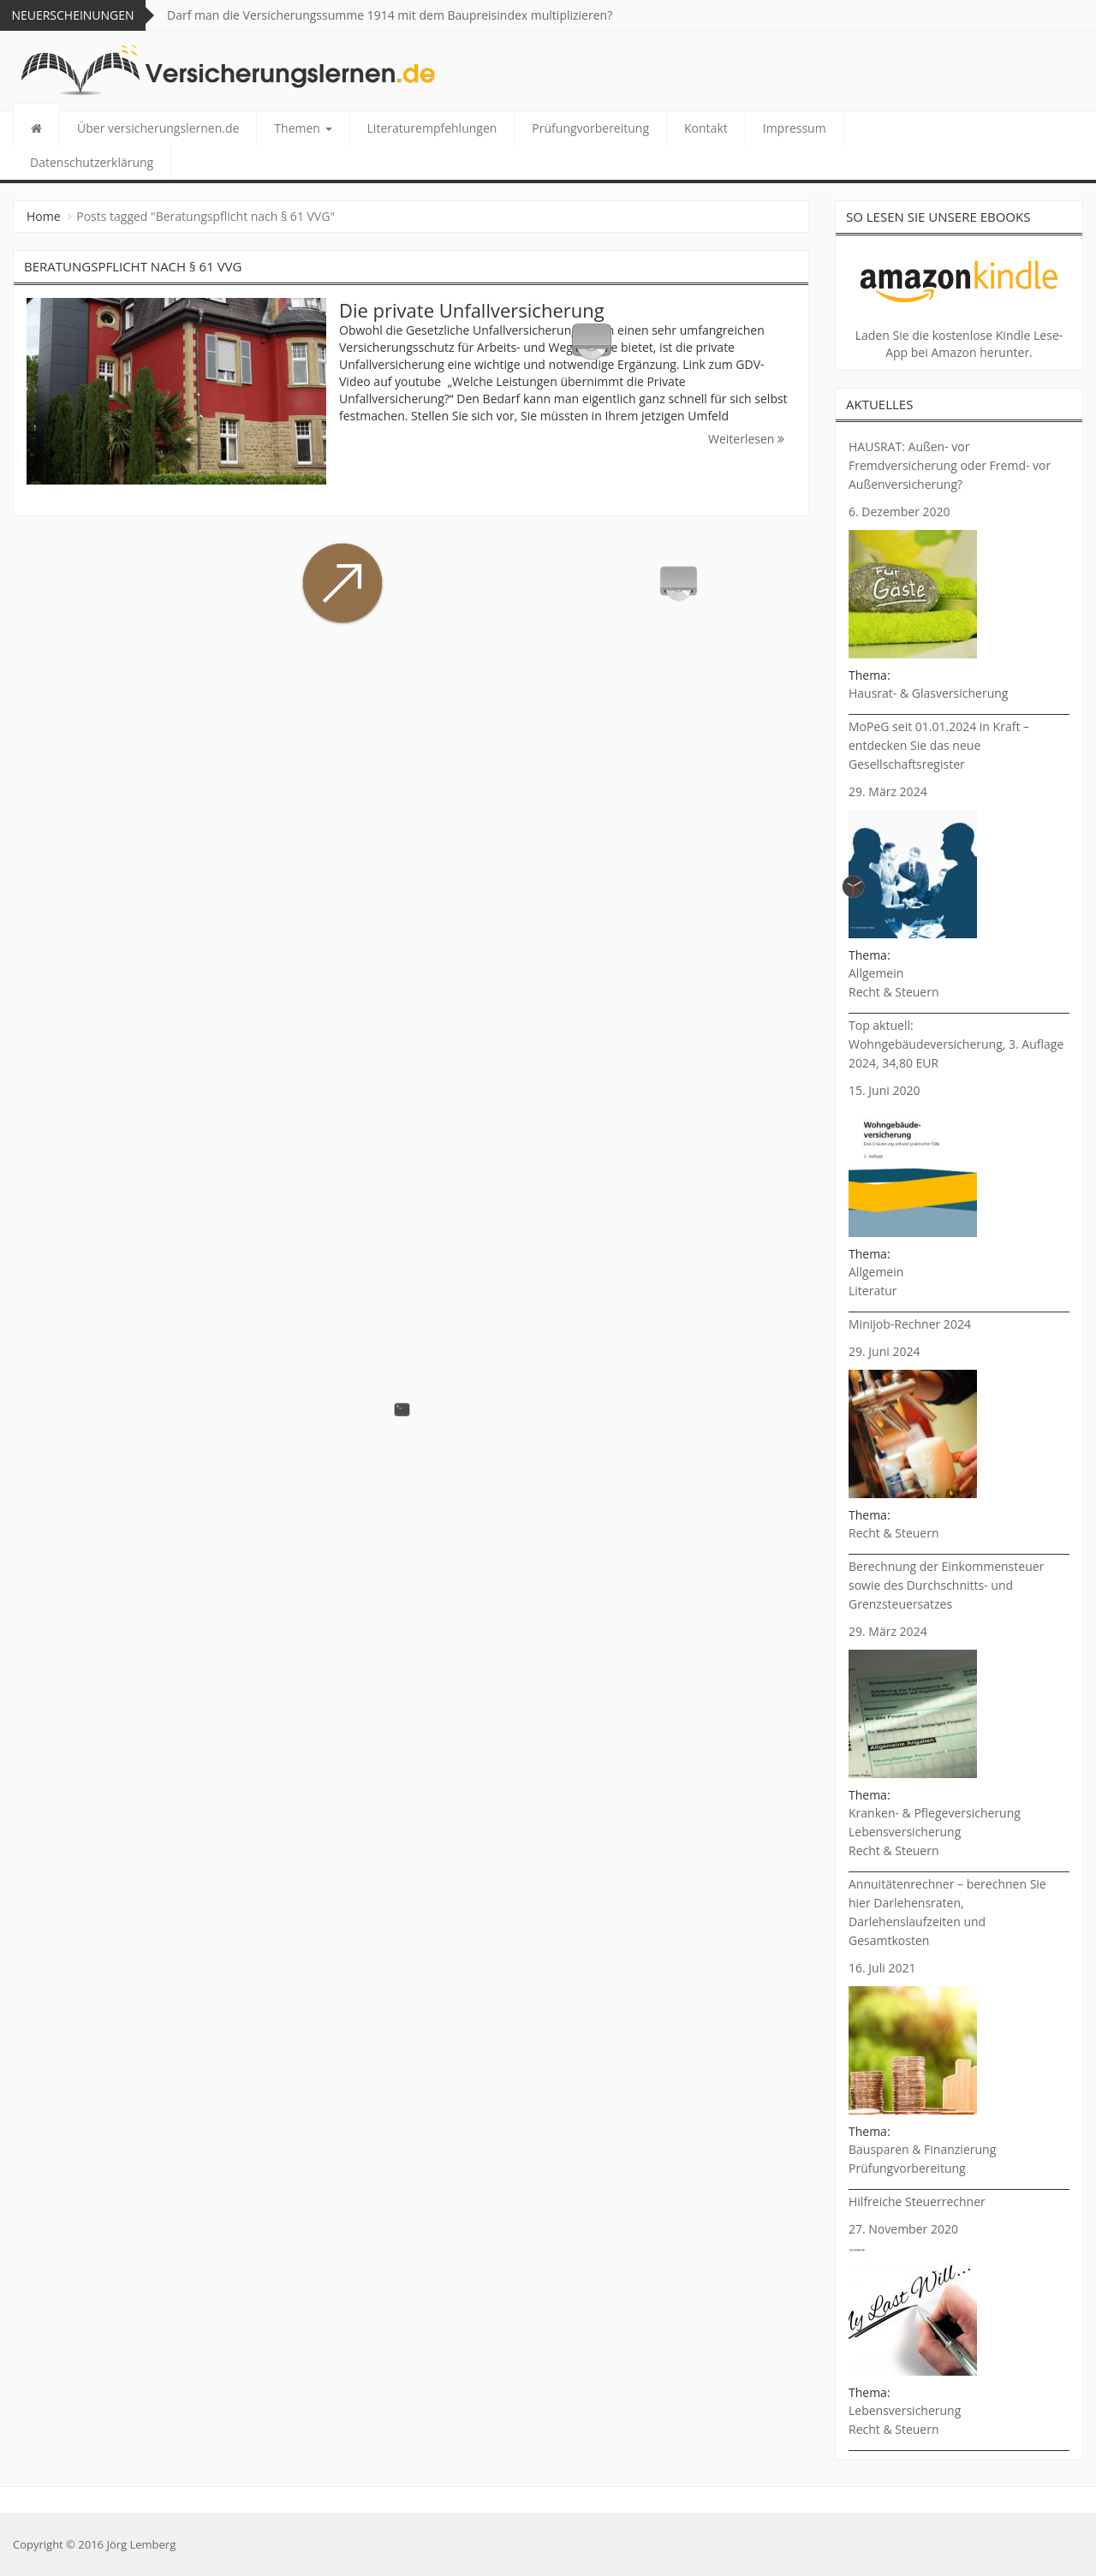 This screenshot has height=2576, width=1096. What do you see at coordinates (853, 886) in the screenshot?
I see `indicates a time-sensitive or urgent item` at bounding box center [853, 886].